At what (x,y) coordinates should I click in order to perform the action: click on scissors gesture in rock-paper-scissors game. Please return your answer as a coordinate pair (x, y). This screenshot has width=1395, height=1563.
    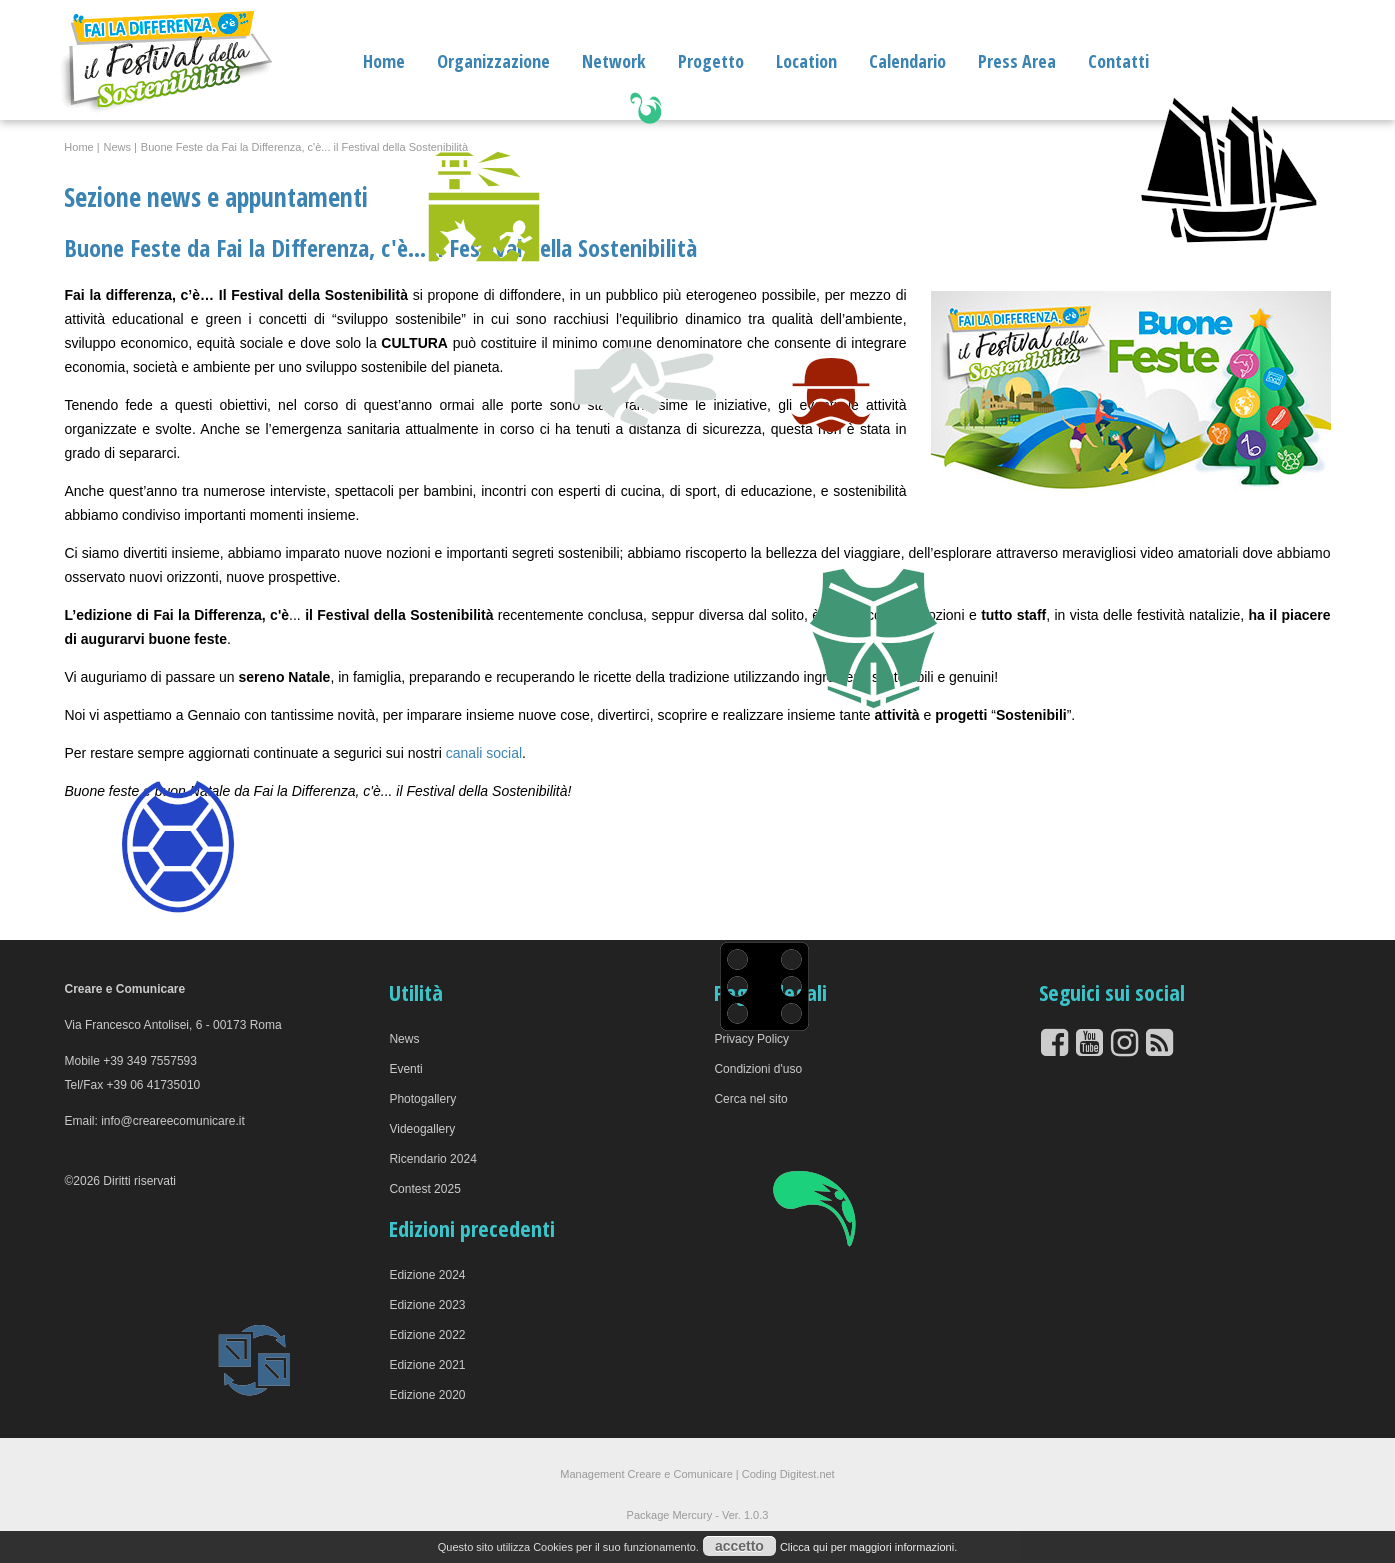
    Looking at the image, I should click on (647, 378).